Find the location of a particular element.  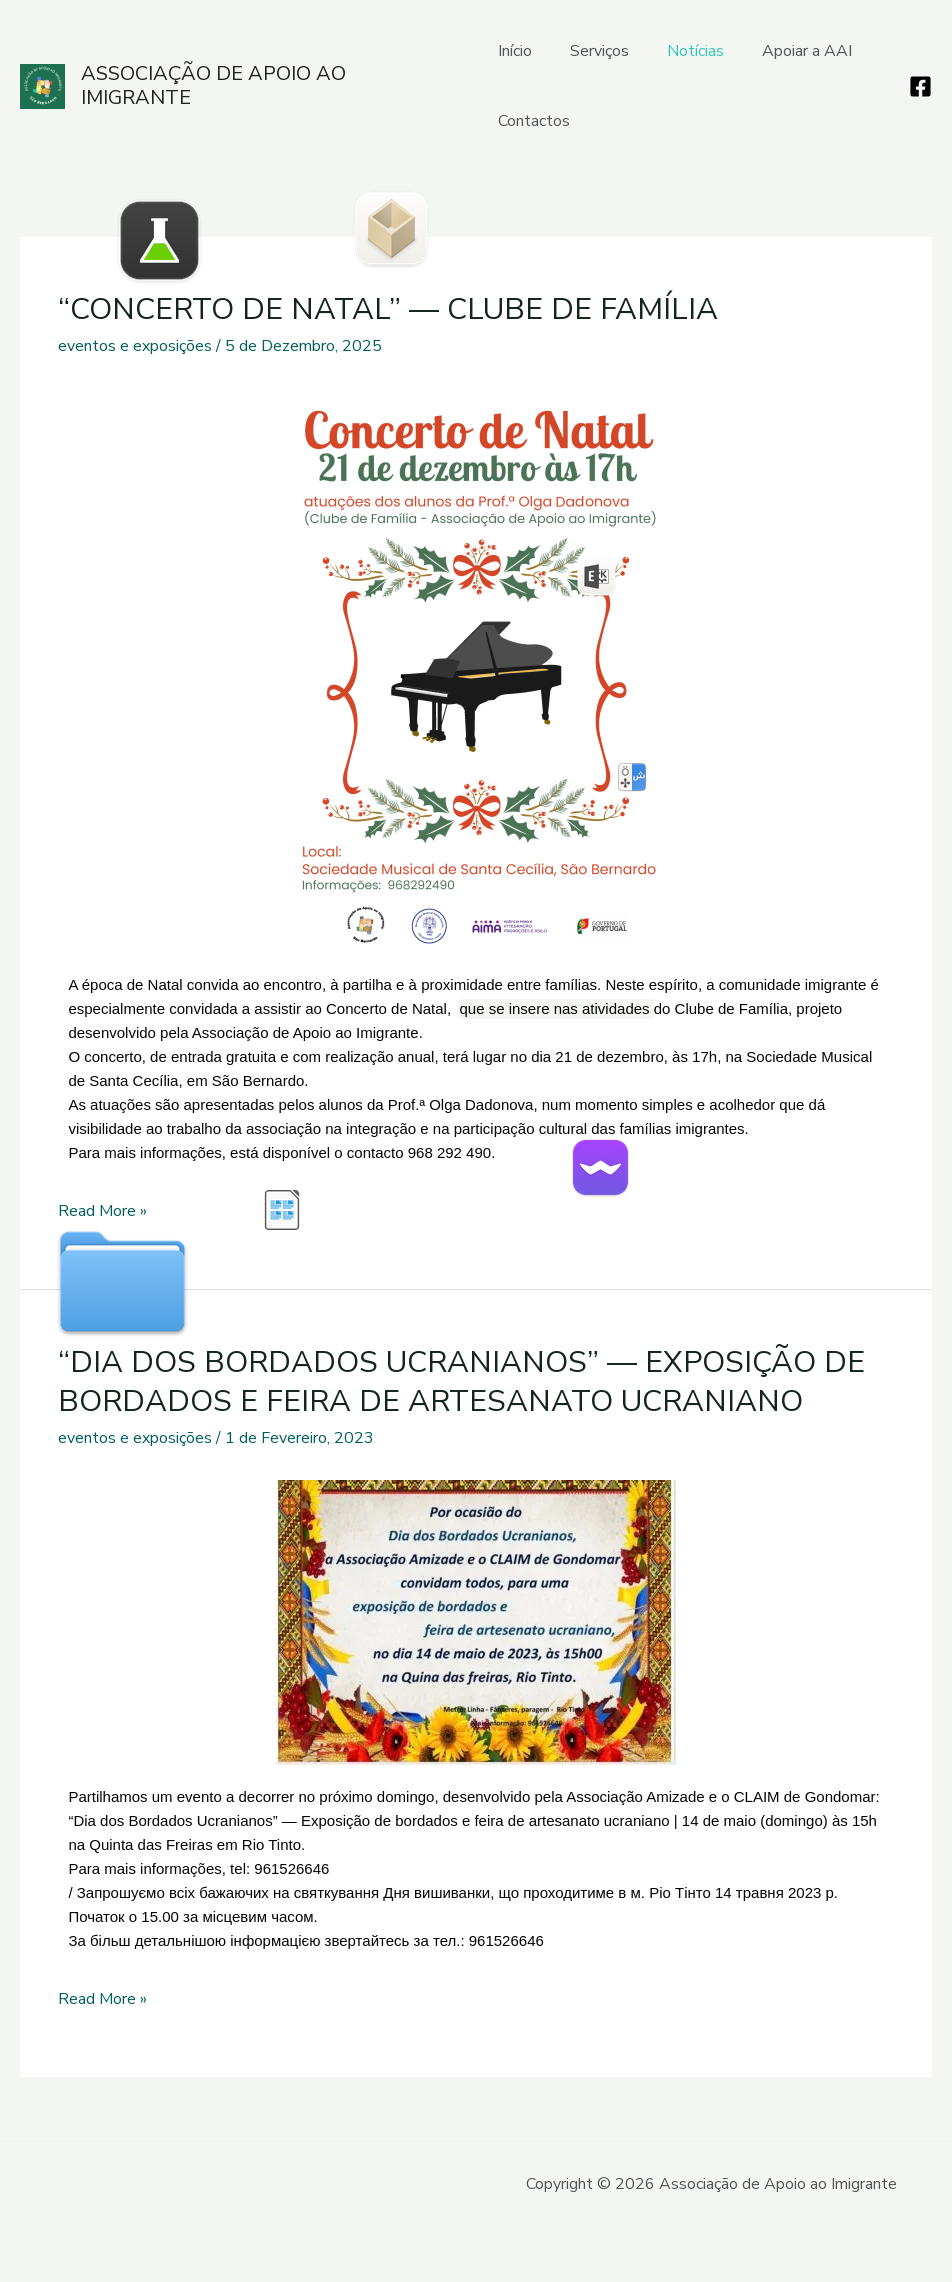

open akonadi exchange web services connector is located at coordinates (596, 576).